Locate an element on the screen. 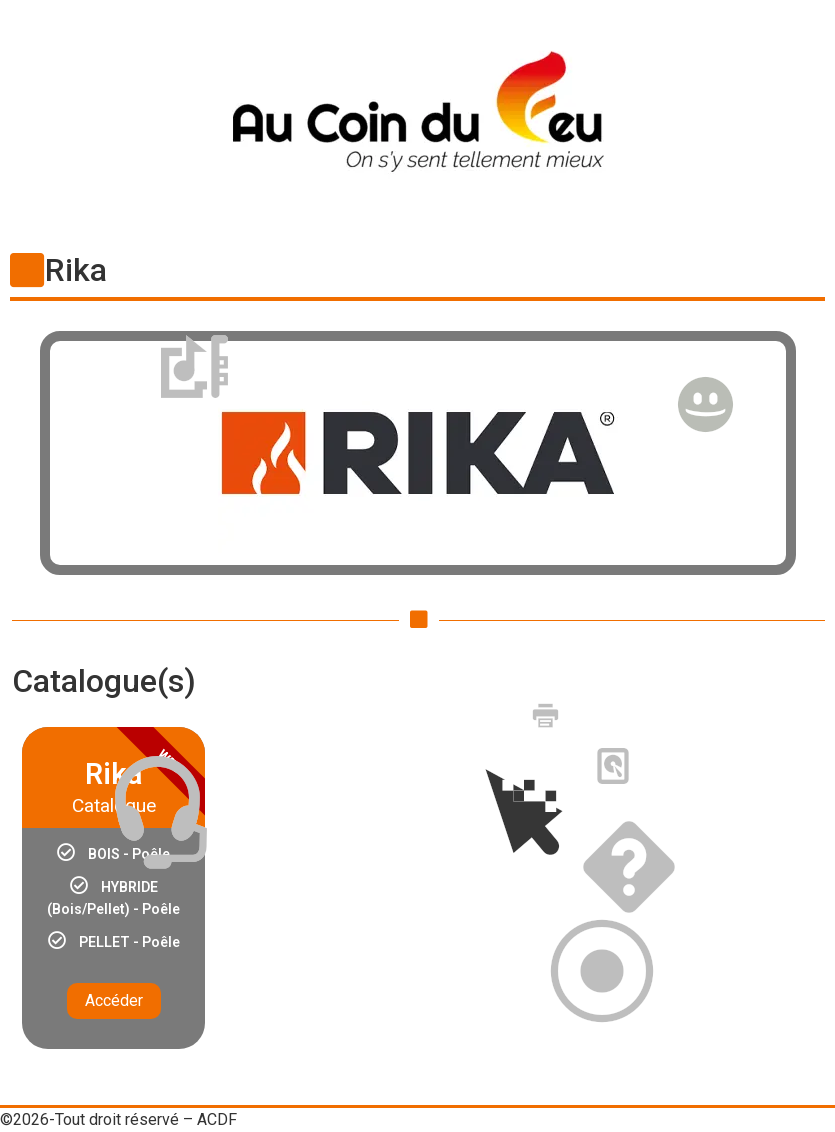  indicates a help or information dialog is located at coordinates (629, 867).